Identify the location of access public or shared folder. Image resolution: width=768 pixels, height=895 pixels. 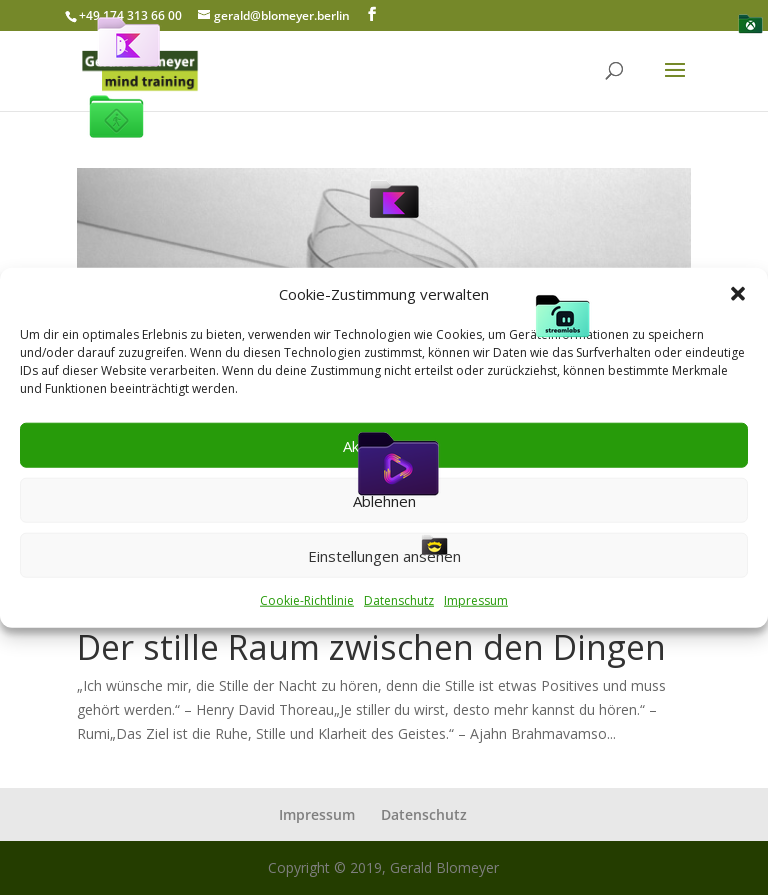
(116, 116).